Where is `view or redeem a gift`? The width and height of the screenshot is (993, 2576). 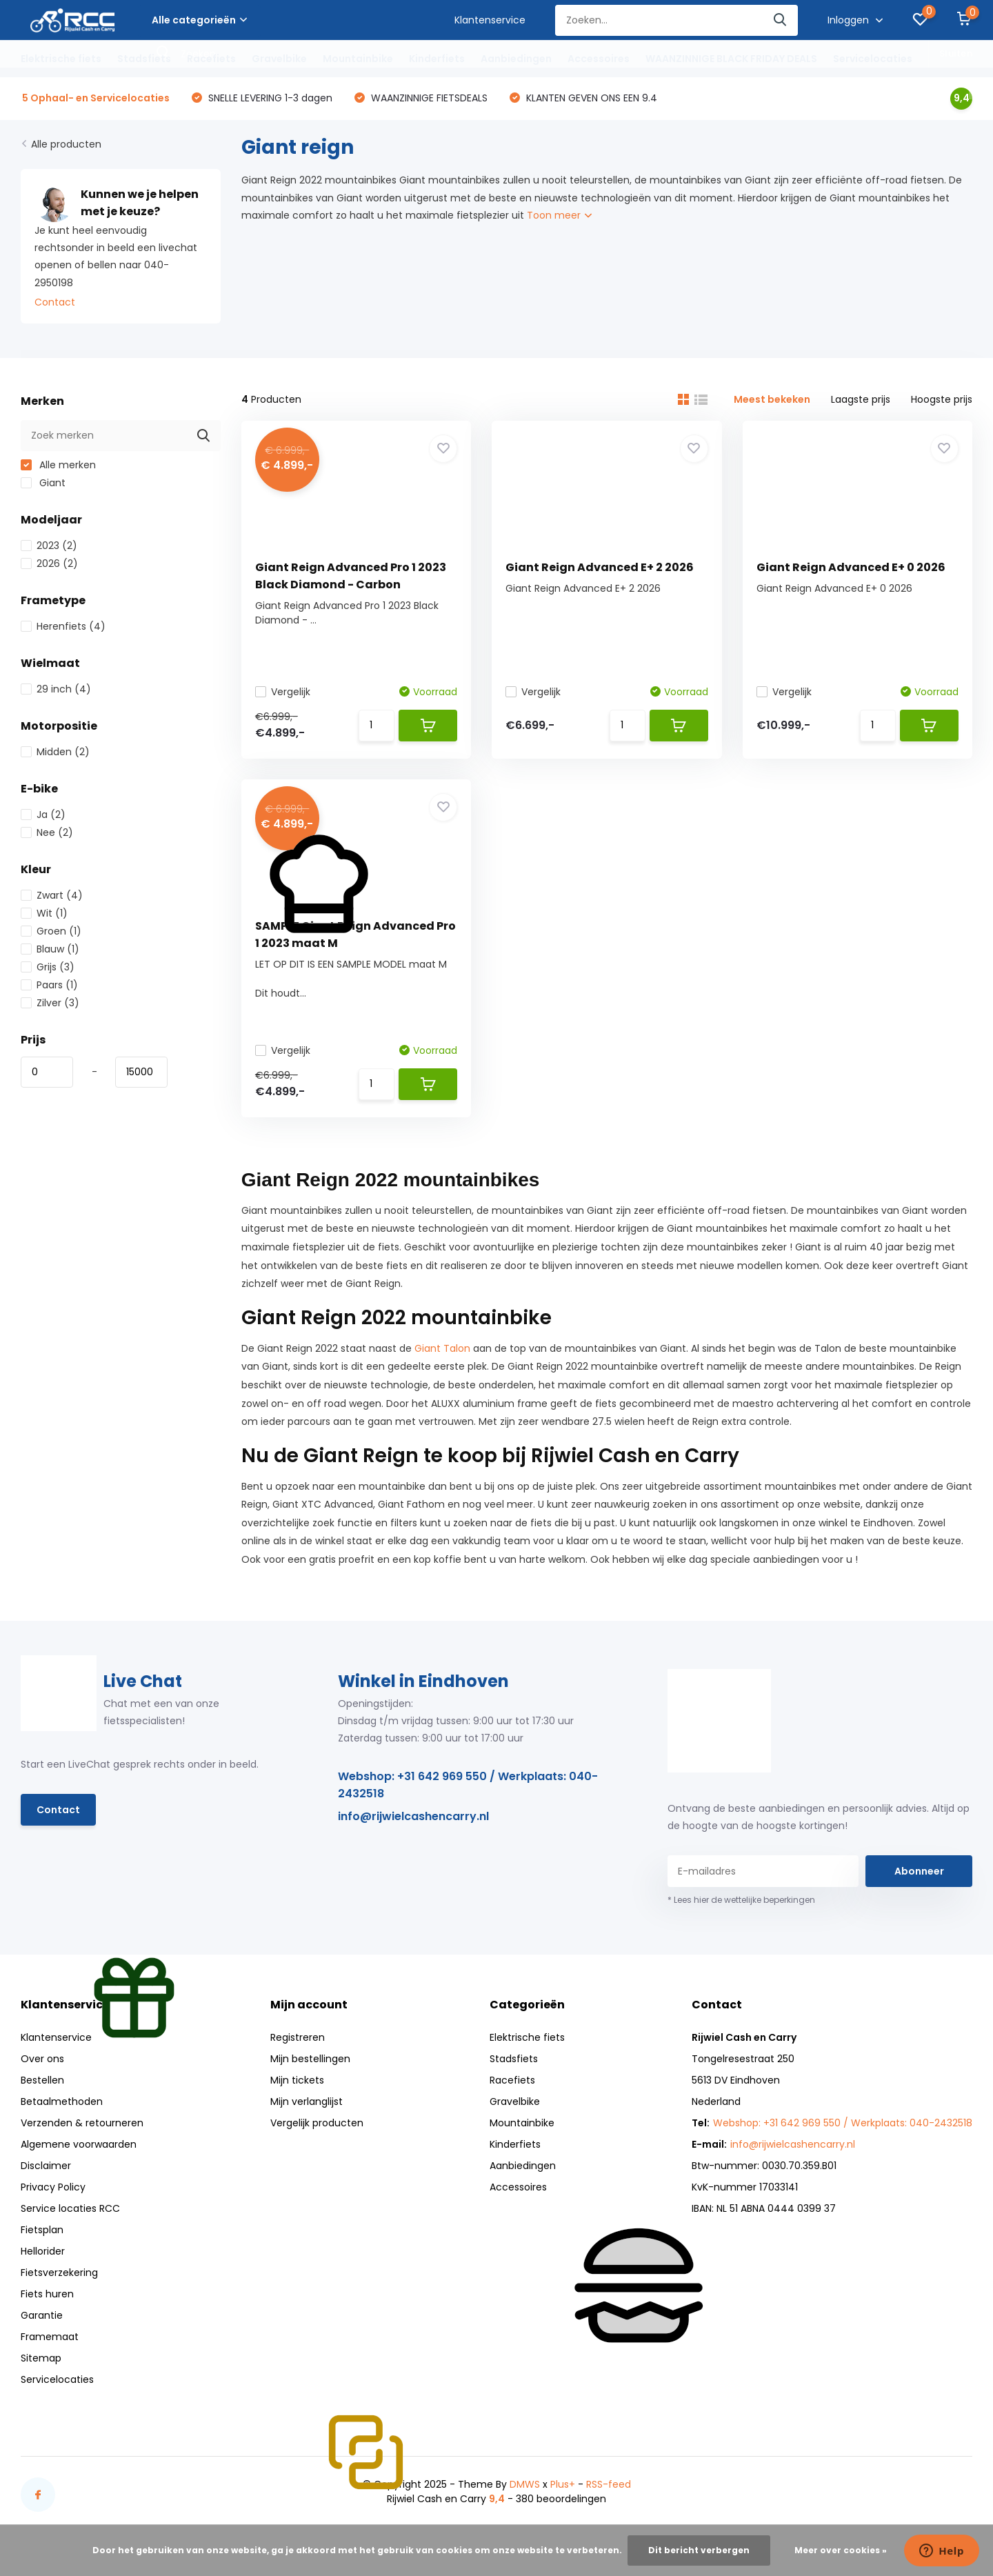 view or redeem a gift is located at coordinates (134, 1997).